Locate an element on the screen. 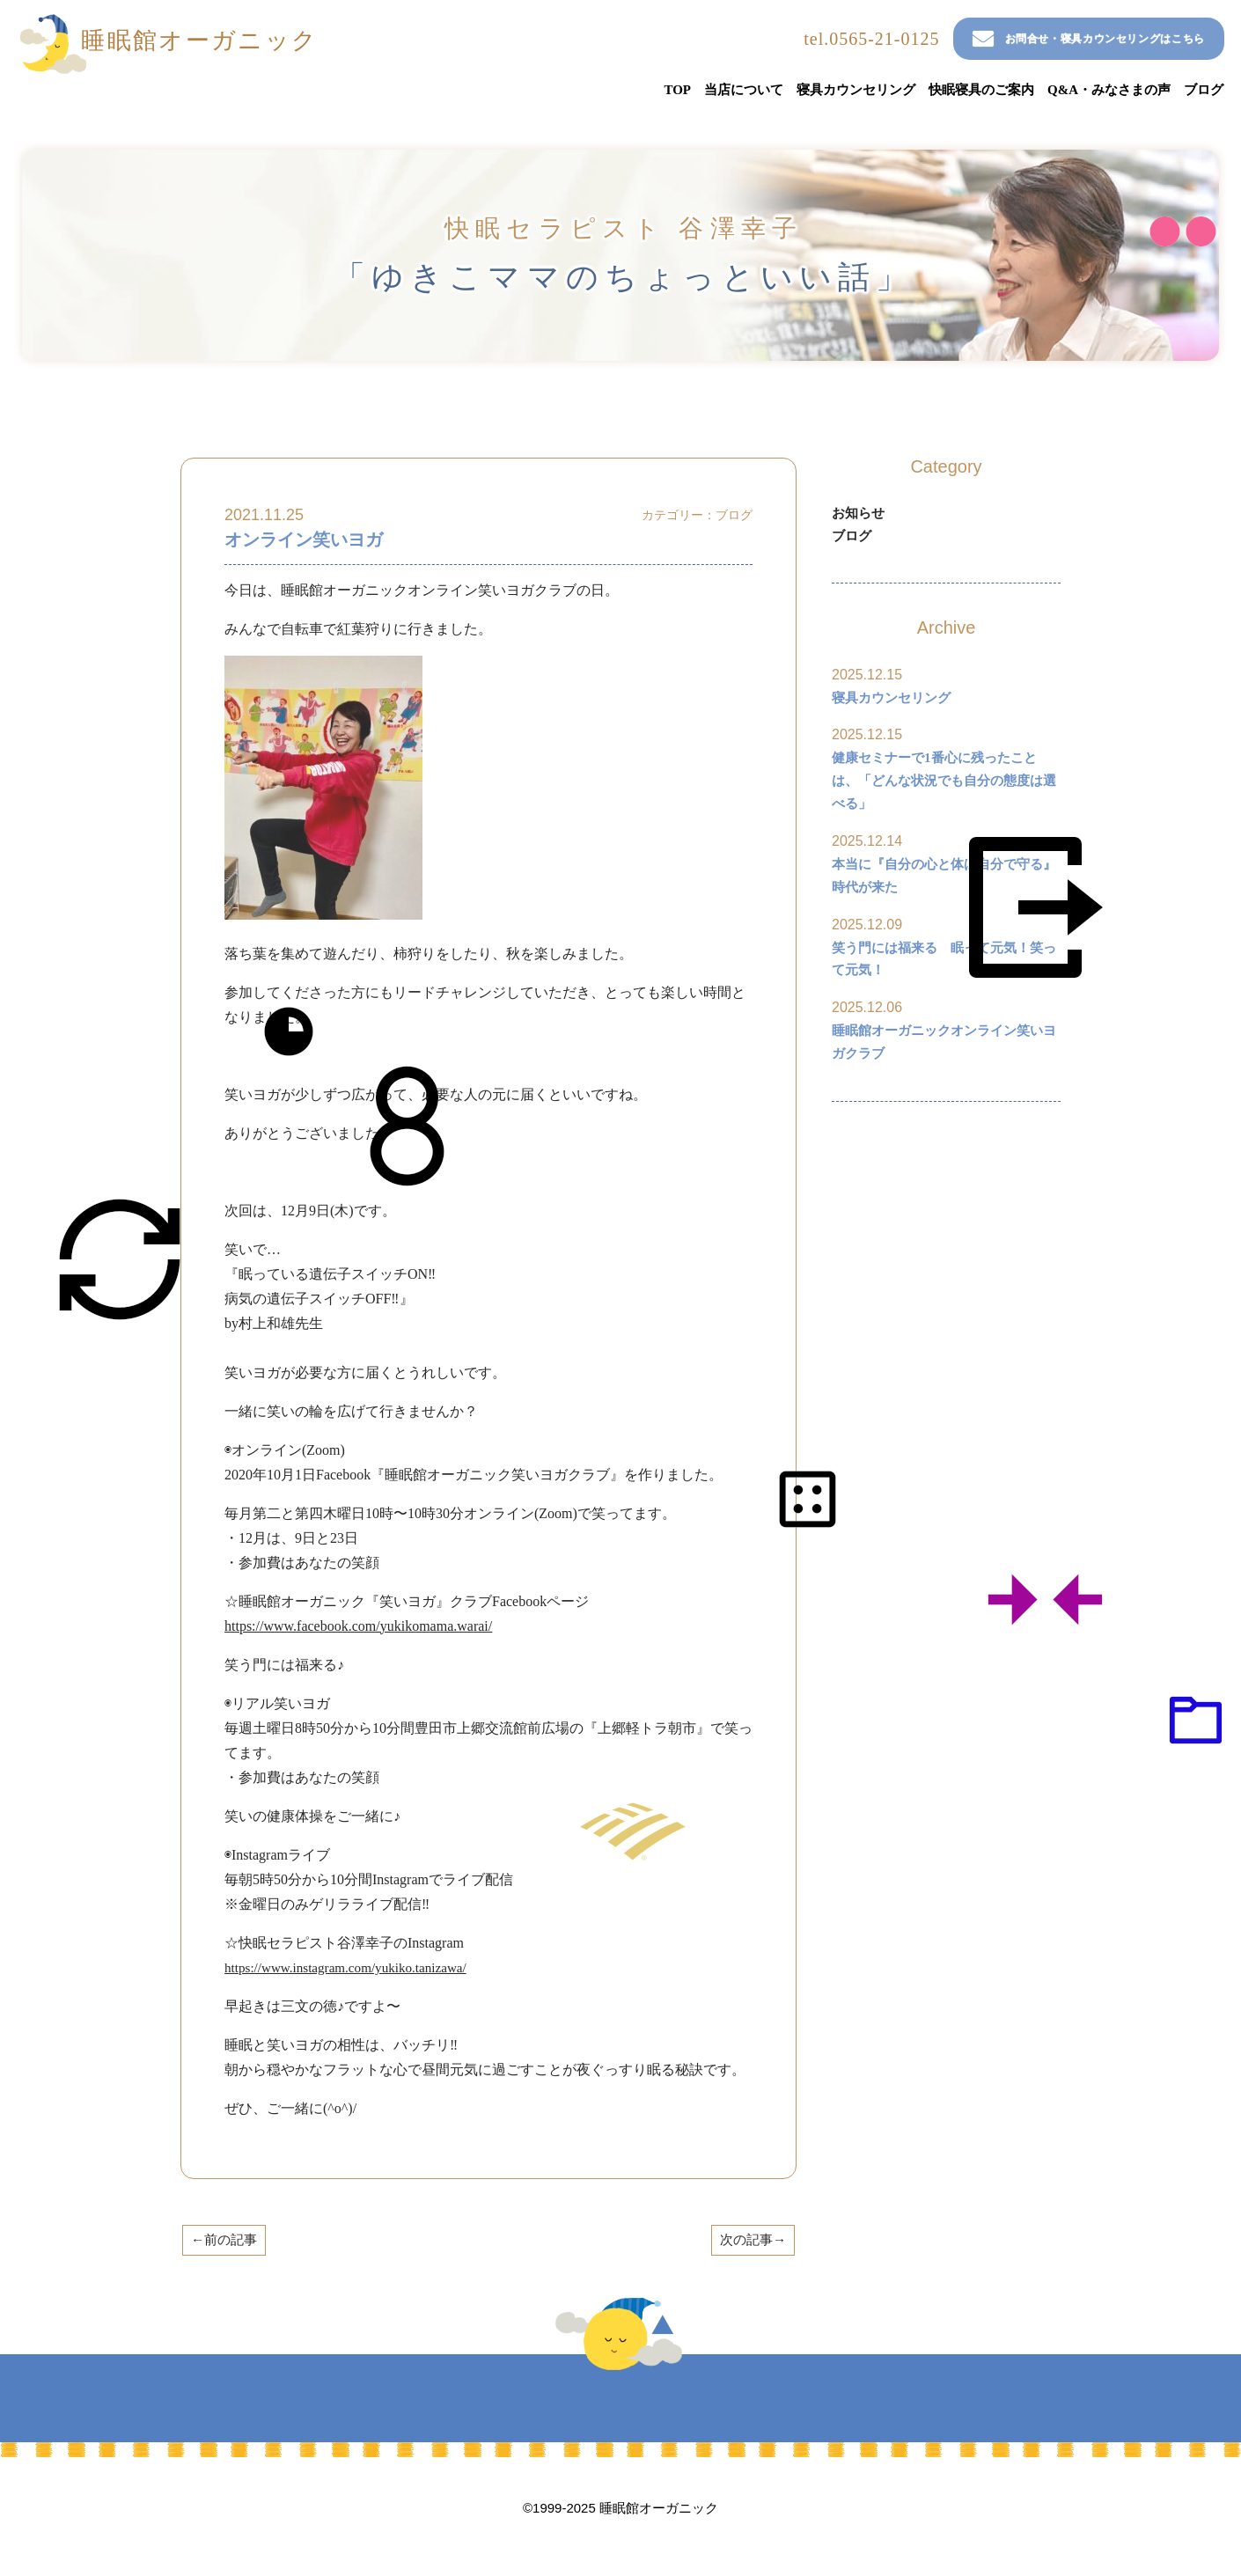  repeat or loop content continuously is located at coordinates (120, 1259).